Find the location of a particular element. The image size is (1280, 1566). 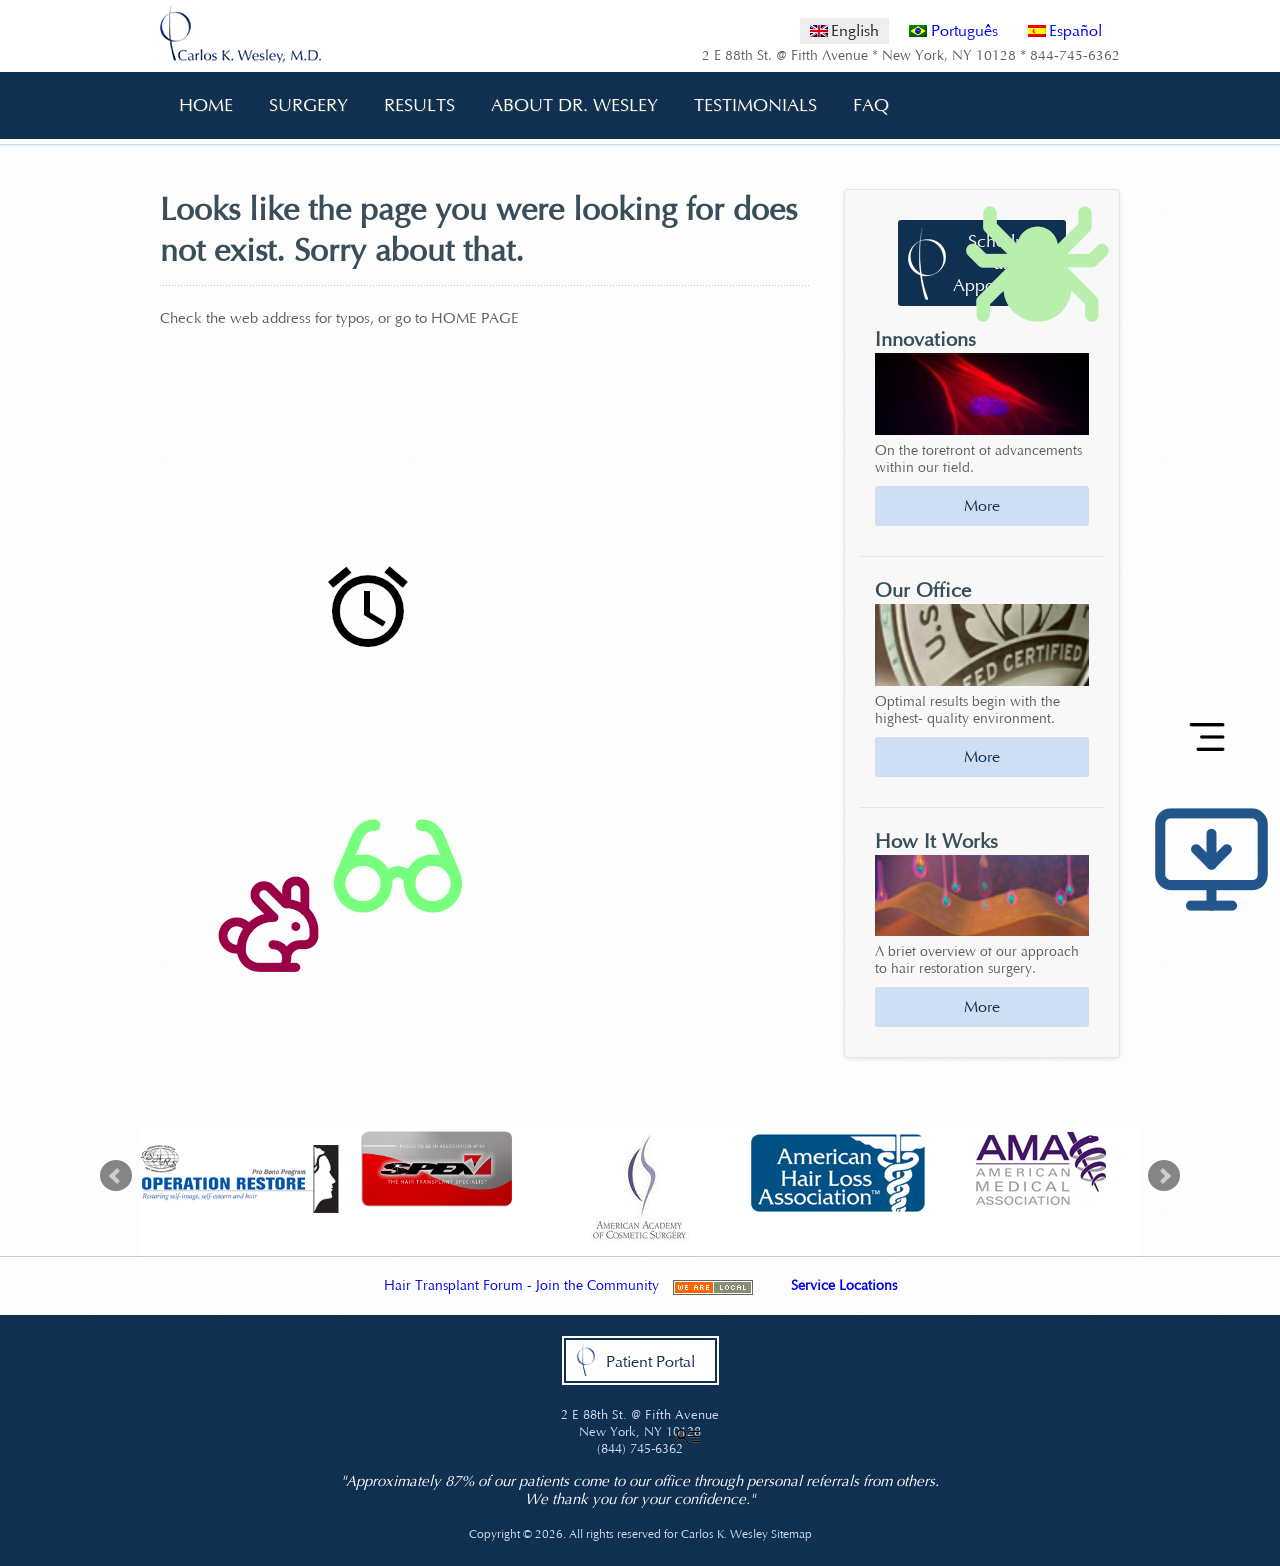

view user directory or contact list is located at coordinates (686, 1436).